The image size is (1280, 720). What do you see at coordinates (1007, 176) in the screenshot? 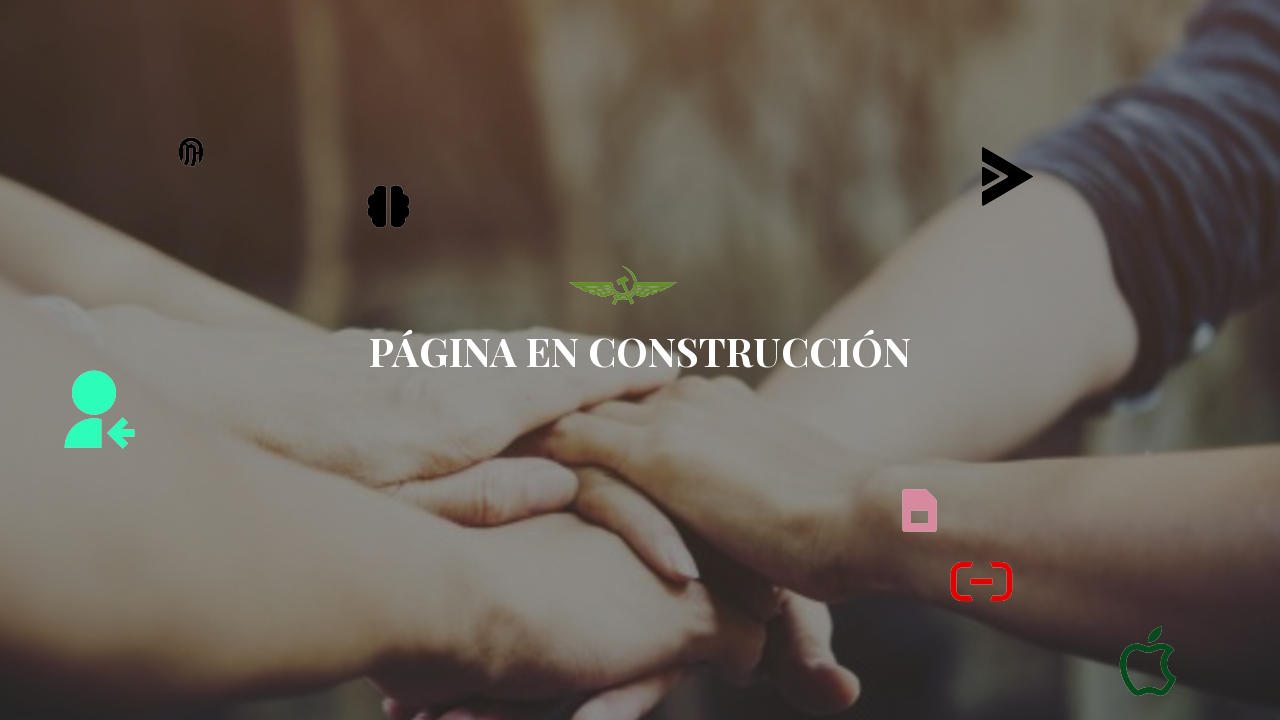
I see `open the LibreTube app` at bounding box center [1007, 176].